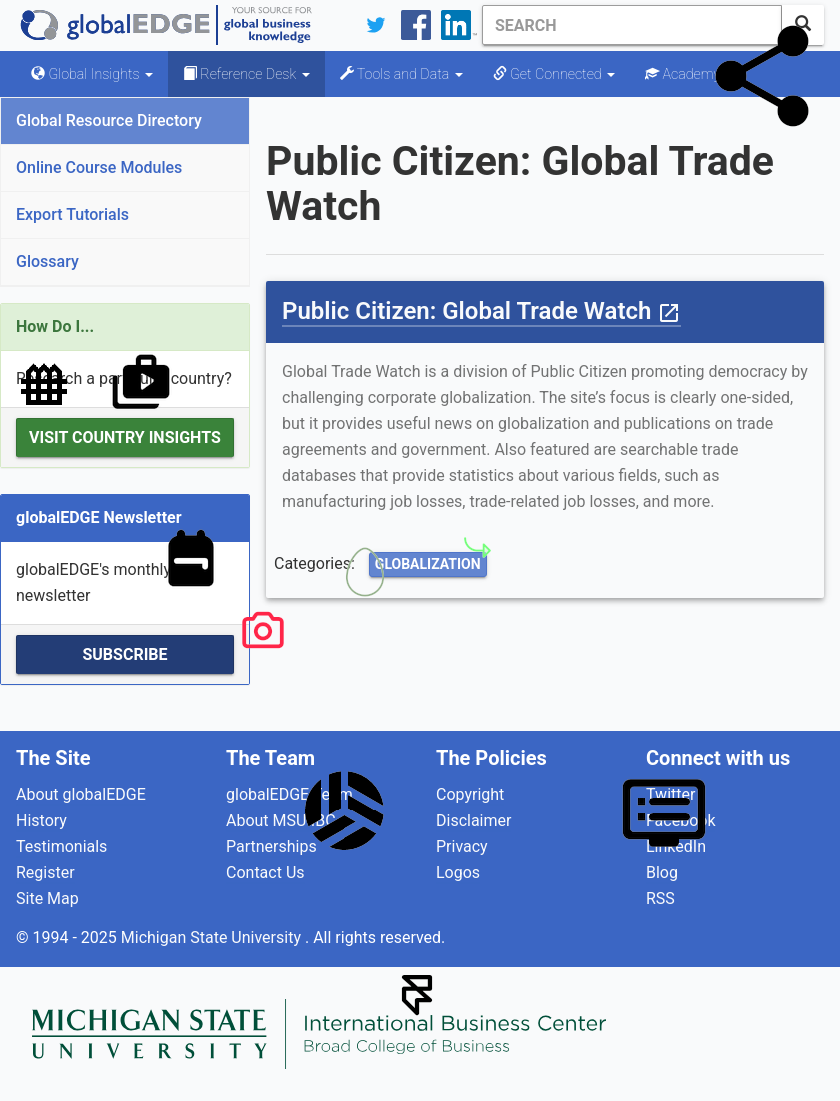 Image resolution: width=840 pixels, height=1101 pixels. Describe the element at coordinates (263, 630) in the screenshot. I see `take a photo` at that location.